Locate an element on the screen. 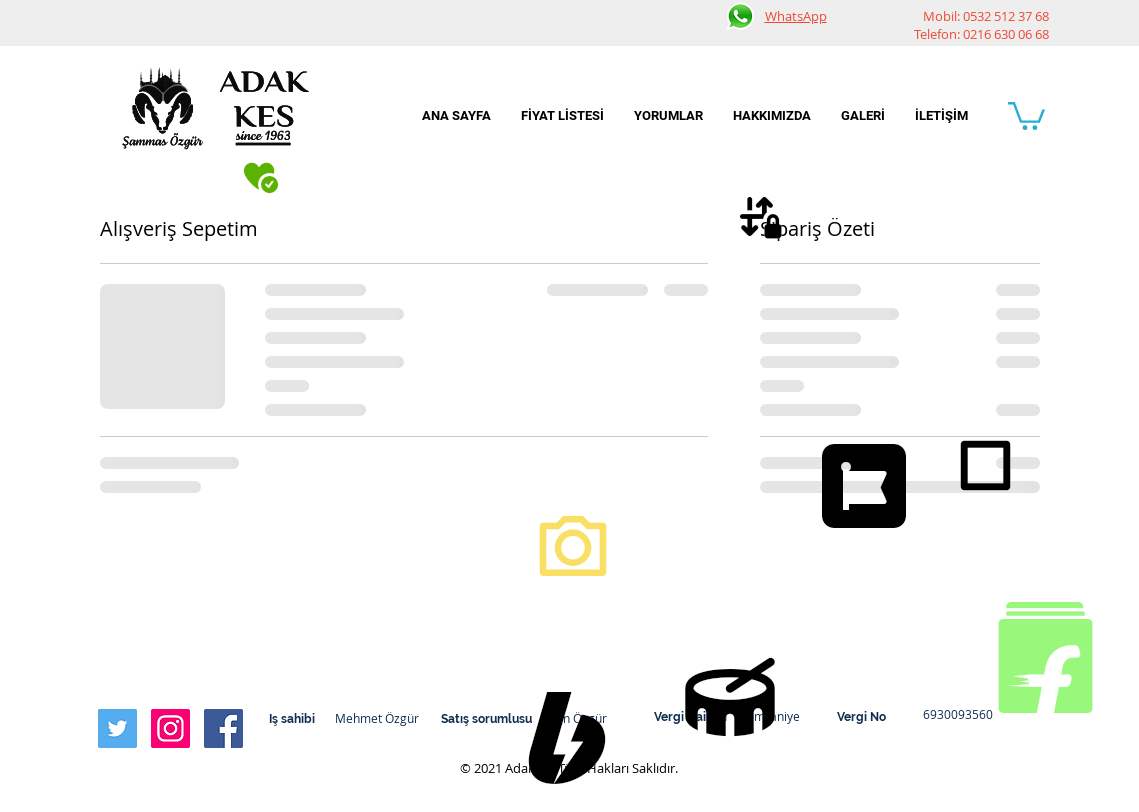  open the Flipkart shopping app is located at coordinates (1045, 657).